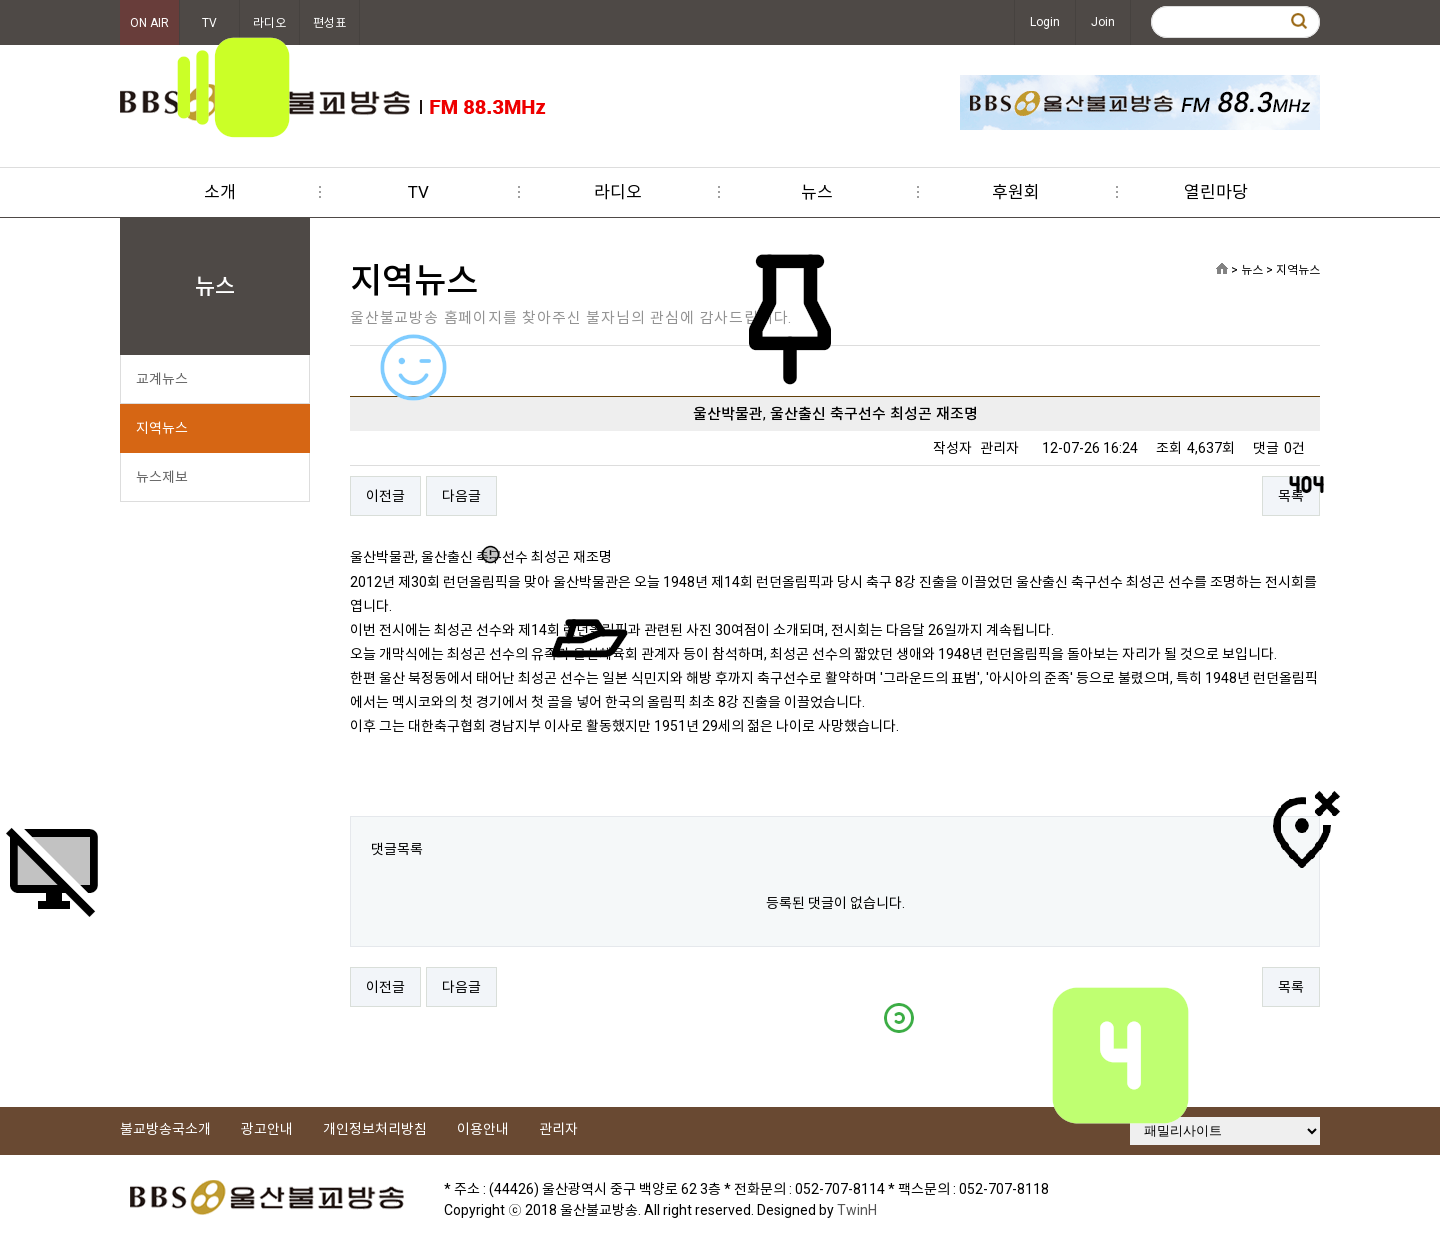 The image size is (1440, 1247). What do you see at coordinates (899, 1018) in the screenshot?
I see `indicates copyleft licensing for content or software` at bounding box center [899, 1018].